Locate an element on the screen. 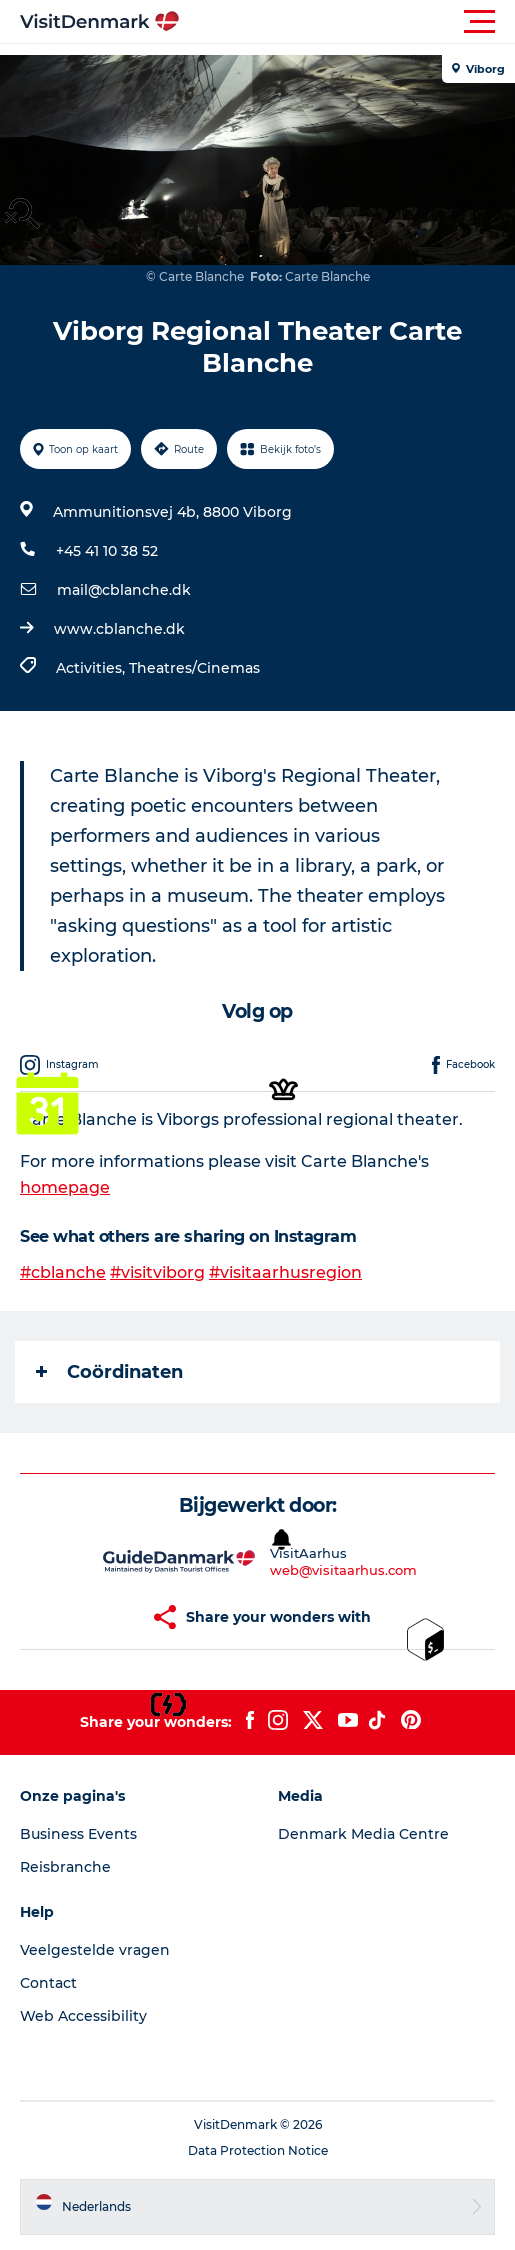  open bash terminal is located at coordinates (425, 1639).